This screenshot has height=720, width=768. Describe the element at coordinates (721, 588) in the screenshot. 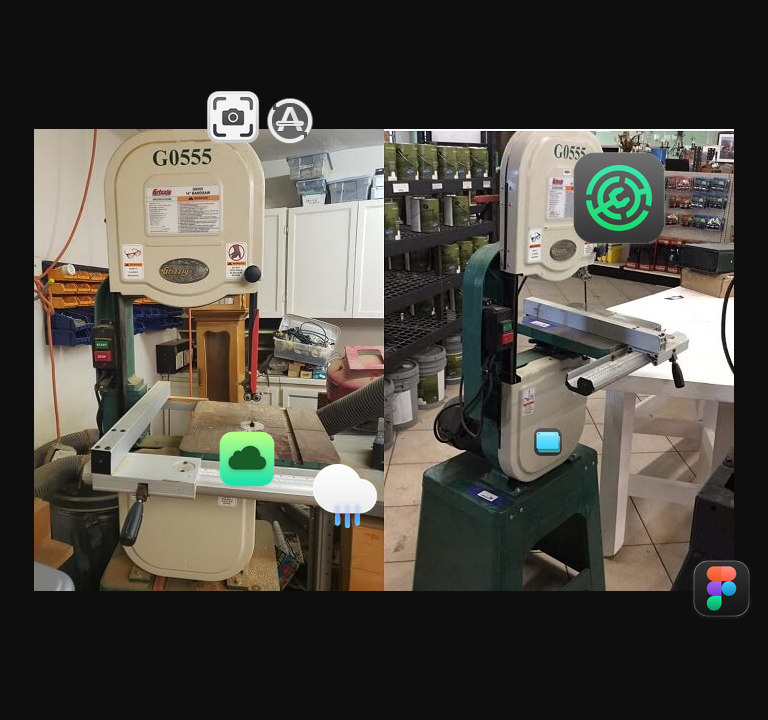

I see `open figma design app` at that location.